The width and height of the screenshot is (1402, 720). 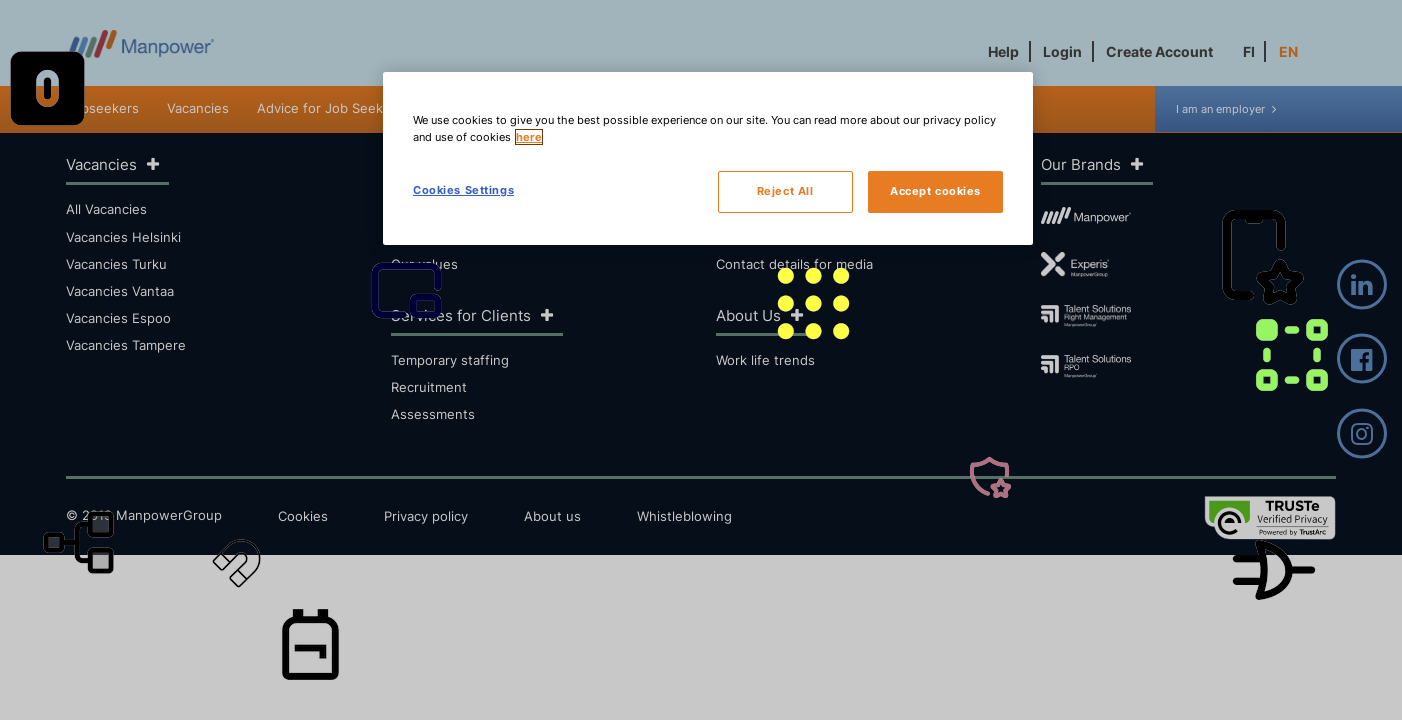 I want to click on indicates the letter "o" or zero value, so click(x=47, y=88).